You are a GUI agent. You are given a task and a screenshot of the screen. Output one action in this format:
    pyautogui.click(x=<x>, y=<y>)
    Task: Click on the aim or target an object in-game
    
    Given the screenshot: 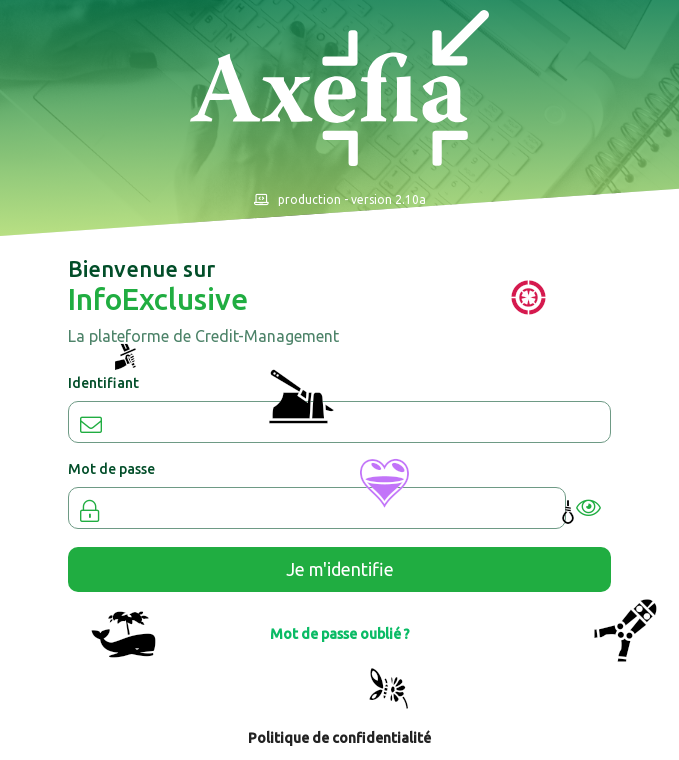 What is the action you would take?
    pyautogui.click(x=528, y=297)
    